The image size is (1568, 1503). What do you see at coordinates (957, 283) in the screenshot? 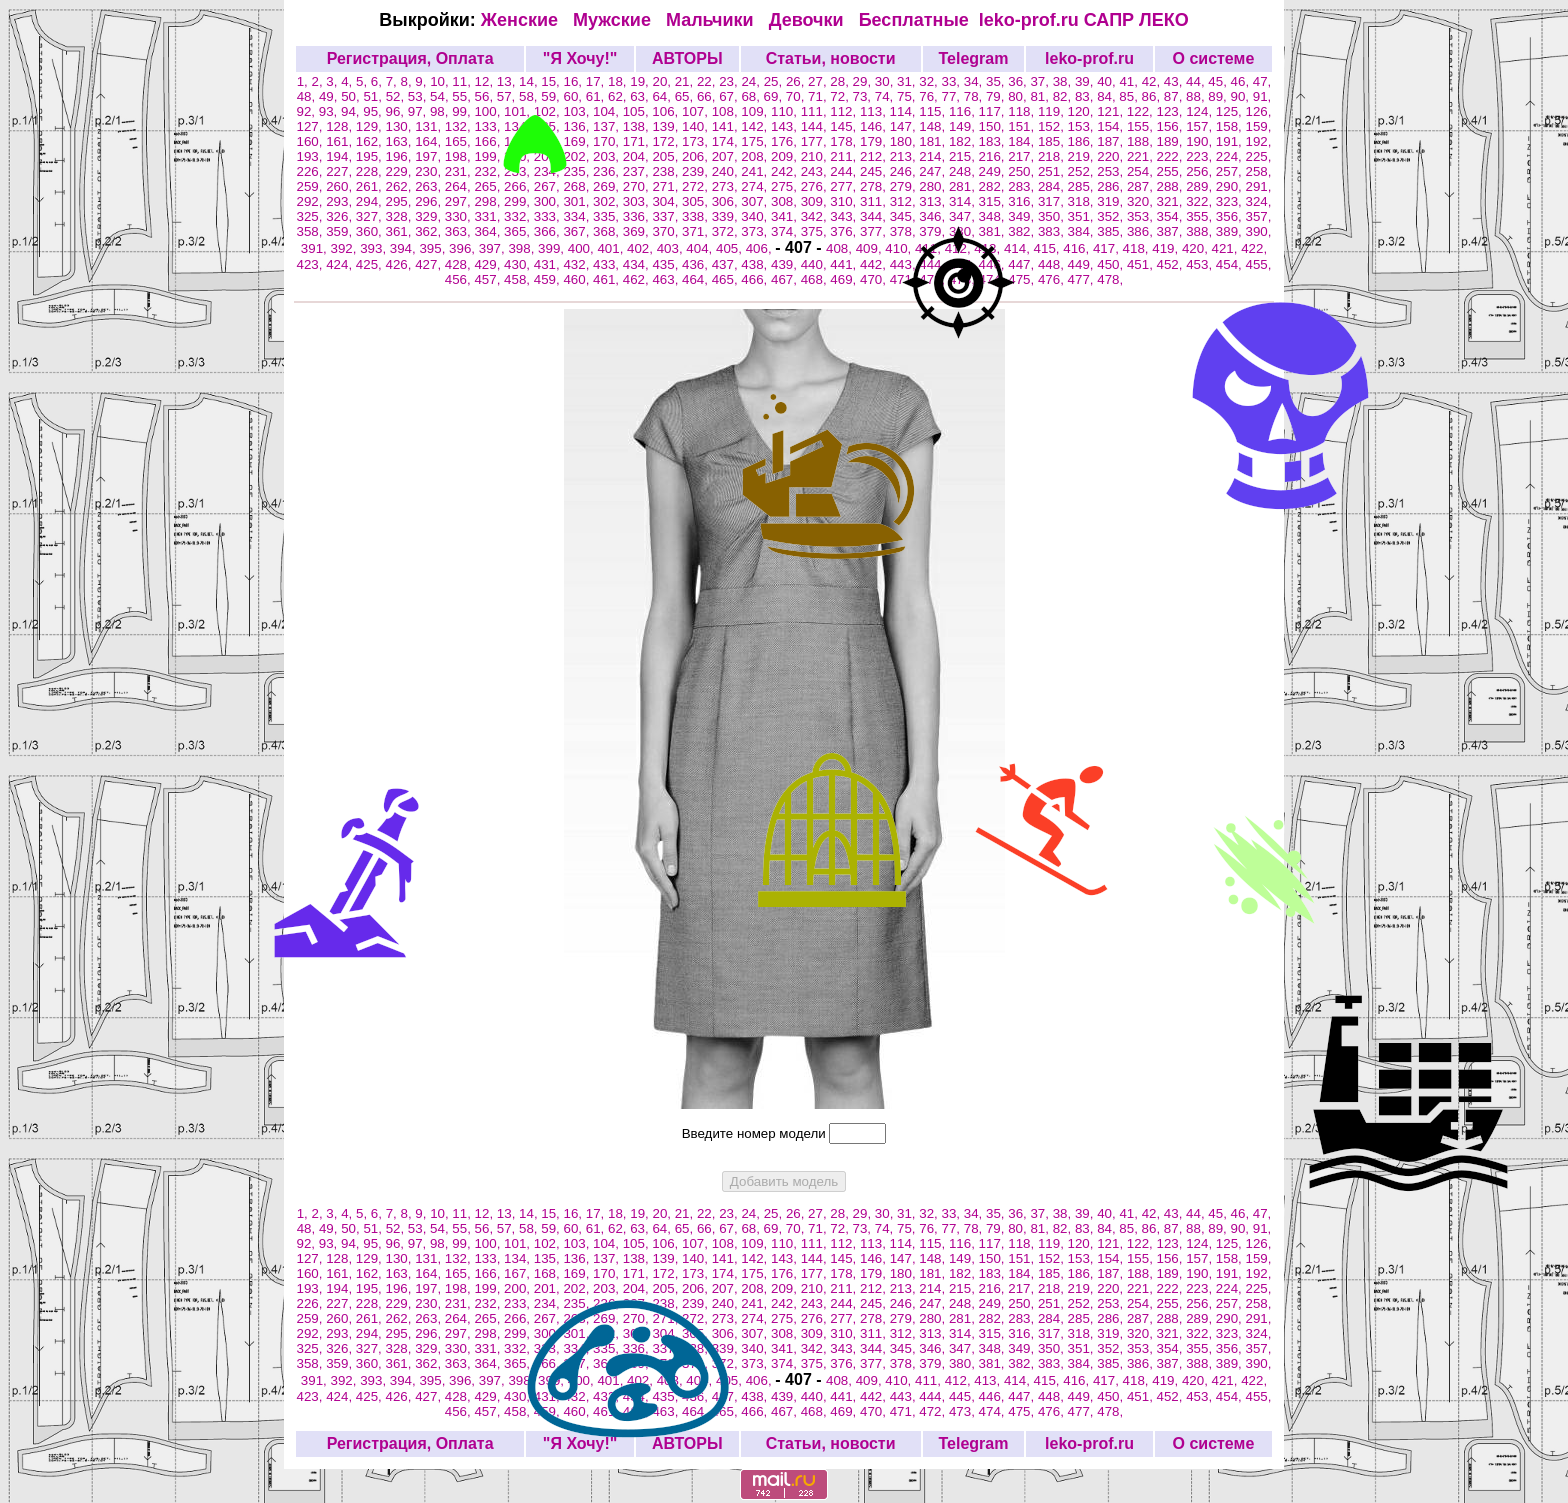
I see `activate precision aiming or sniper mode` at bounding box center [957, 283].